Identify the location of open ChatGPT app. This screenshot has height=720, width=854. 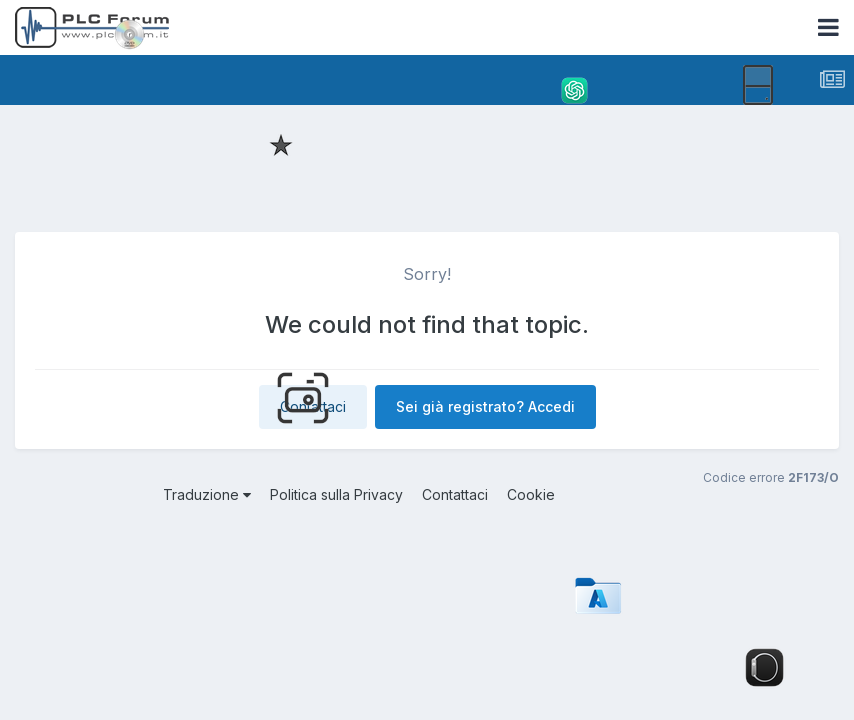
(574, 90).